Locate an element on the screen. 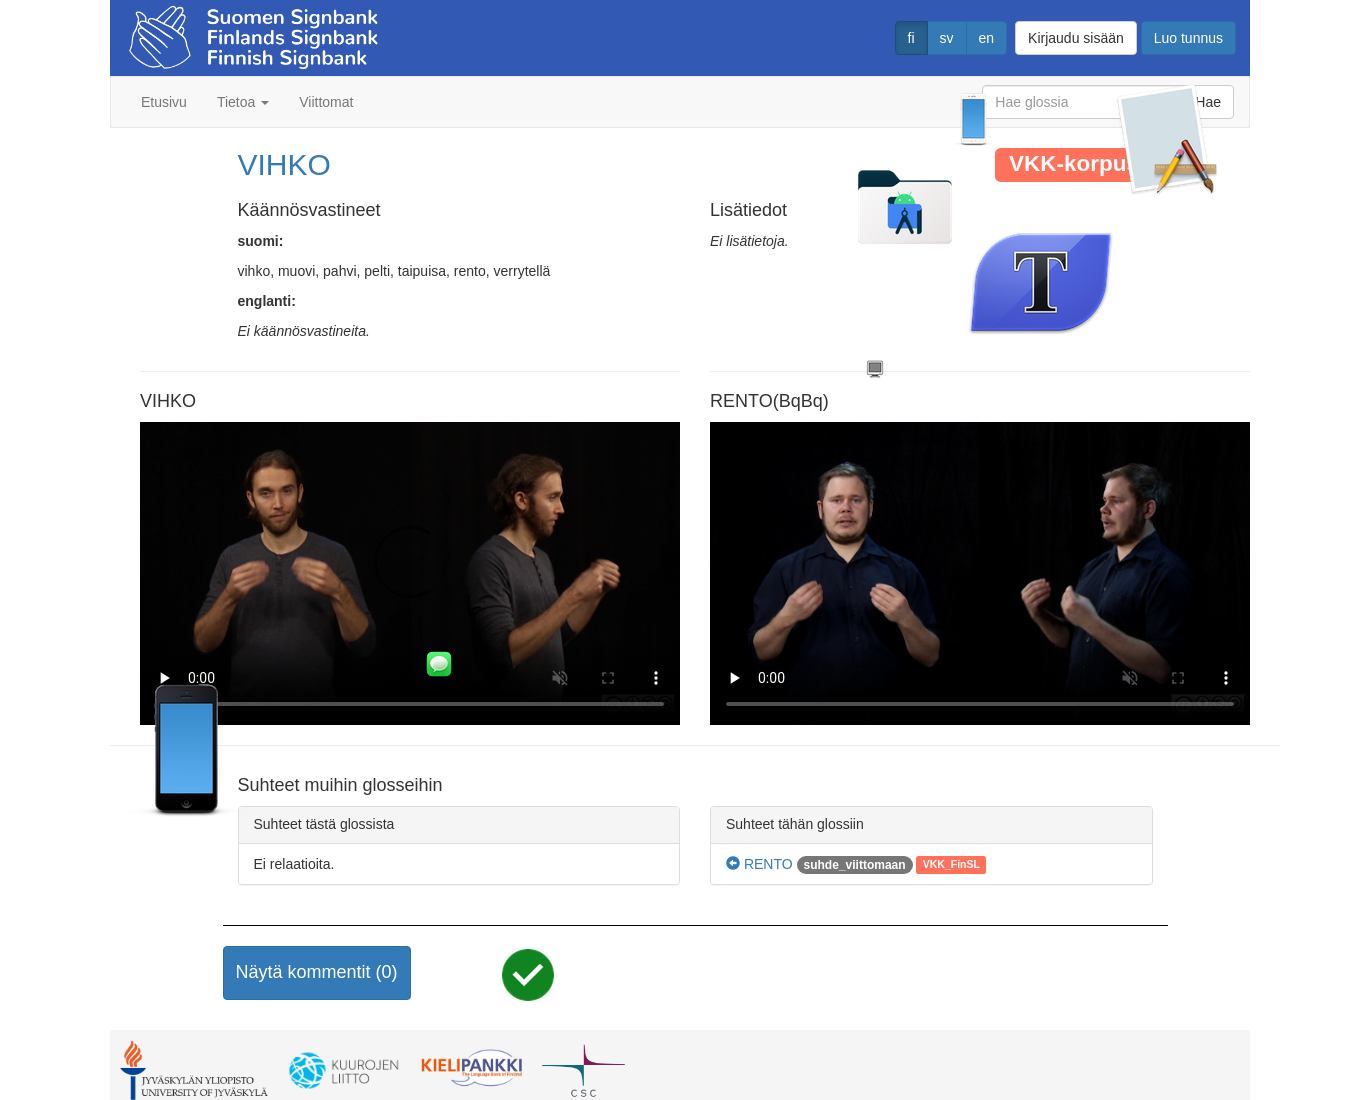 This screenshot has width=1360, height=1100. open the messages app is located at coordinates (439, 664).